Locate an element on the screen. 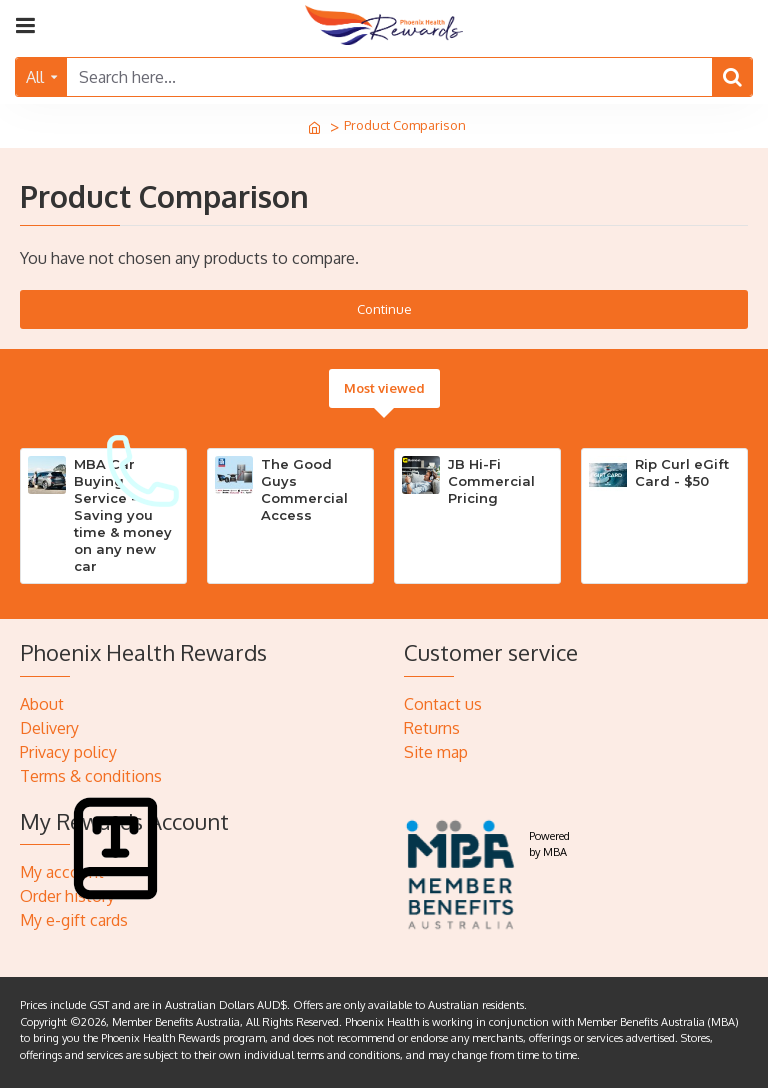 This screenshot has width=768, height=1088. access text formatting options is located at coordinates (115, 848).